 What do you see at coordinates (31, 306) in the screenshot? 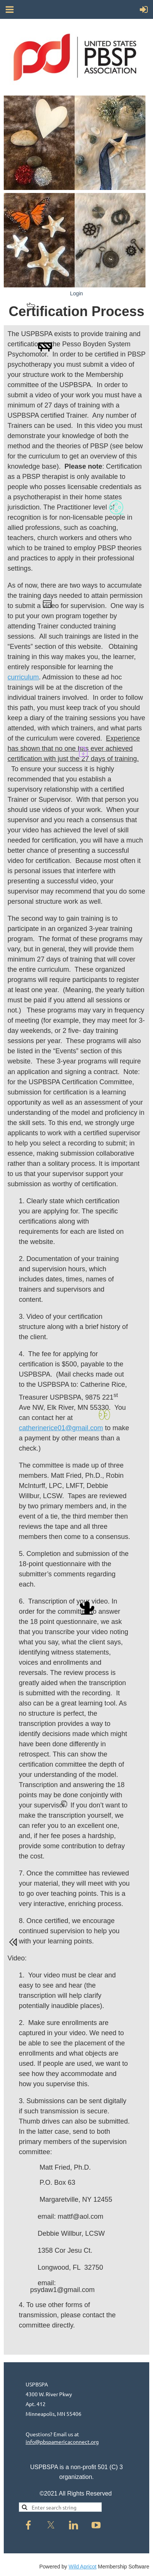
I see `indicates flight mode is active` at bounding box center [31, 306].